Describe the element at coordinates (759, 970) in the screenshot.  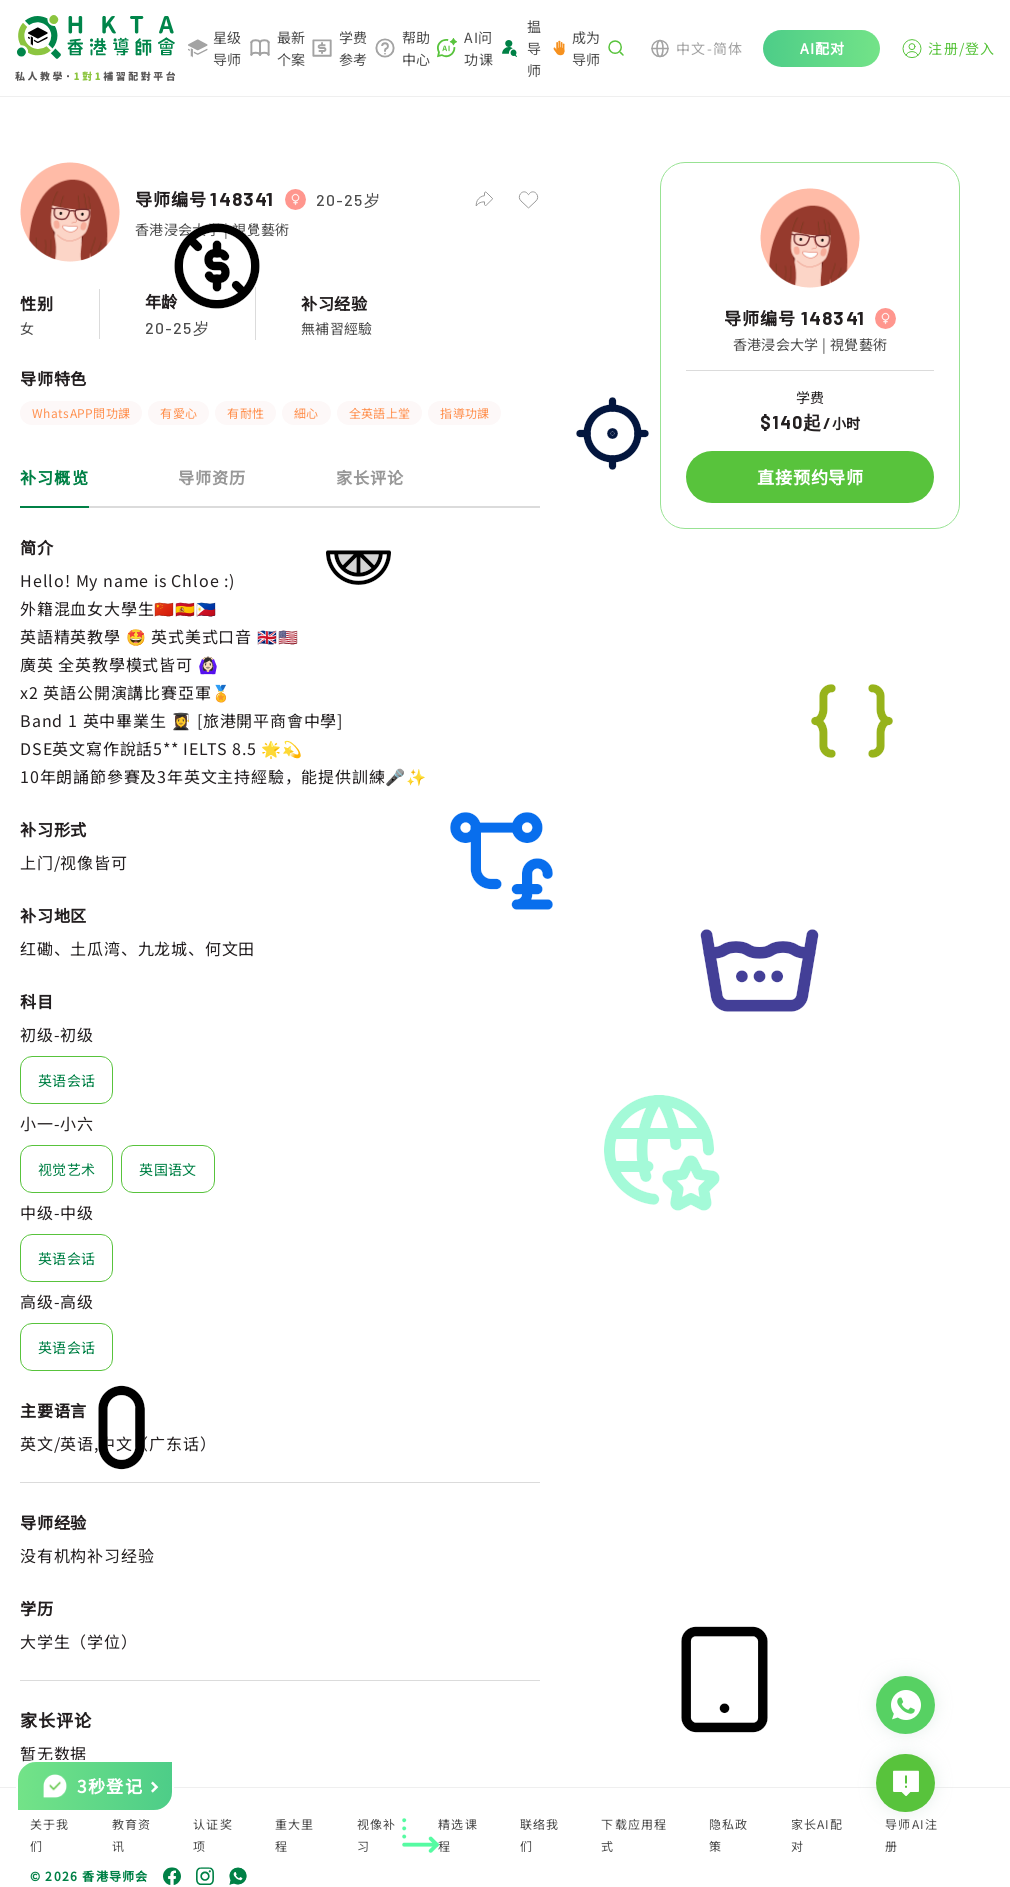
I see `wash at medium temperature setting` at that location.